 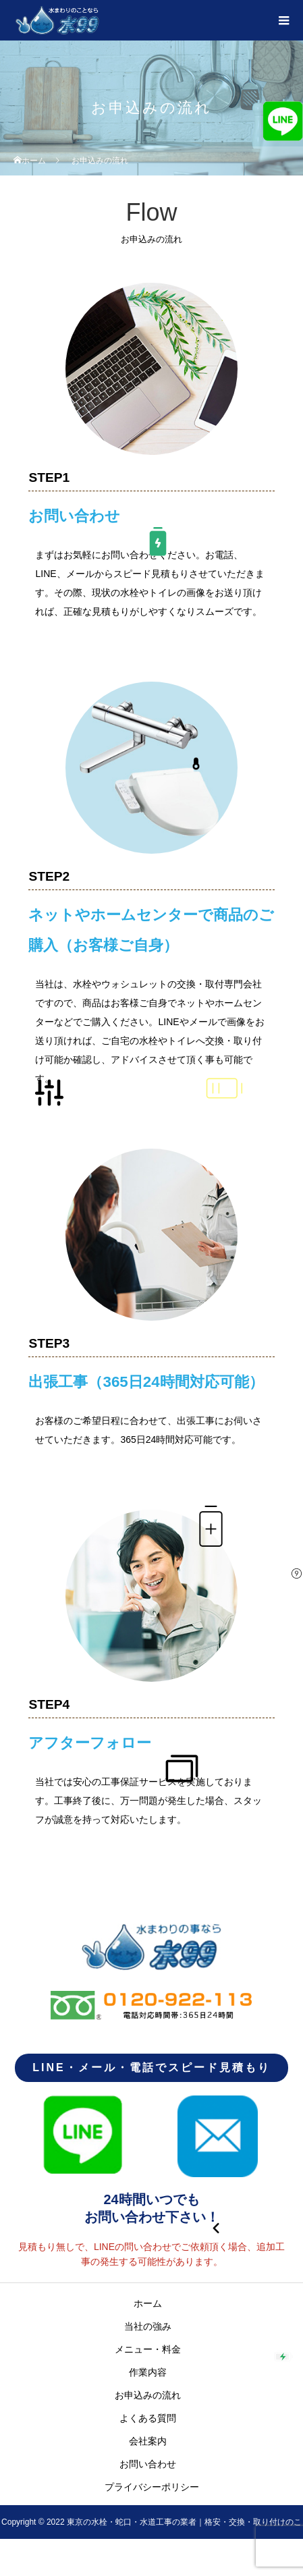 What do you see at coordinates (211, 1527) in the screenshot?
I see `add or insert a new battery` at bounding box center [211, 1527].